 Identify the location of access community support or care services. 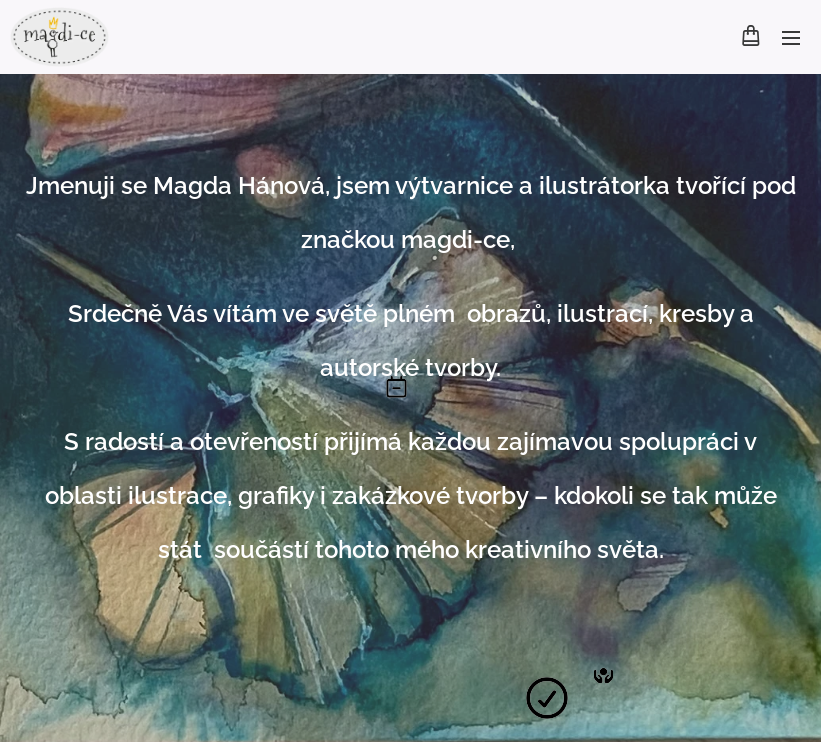
(603, 675).